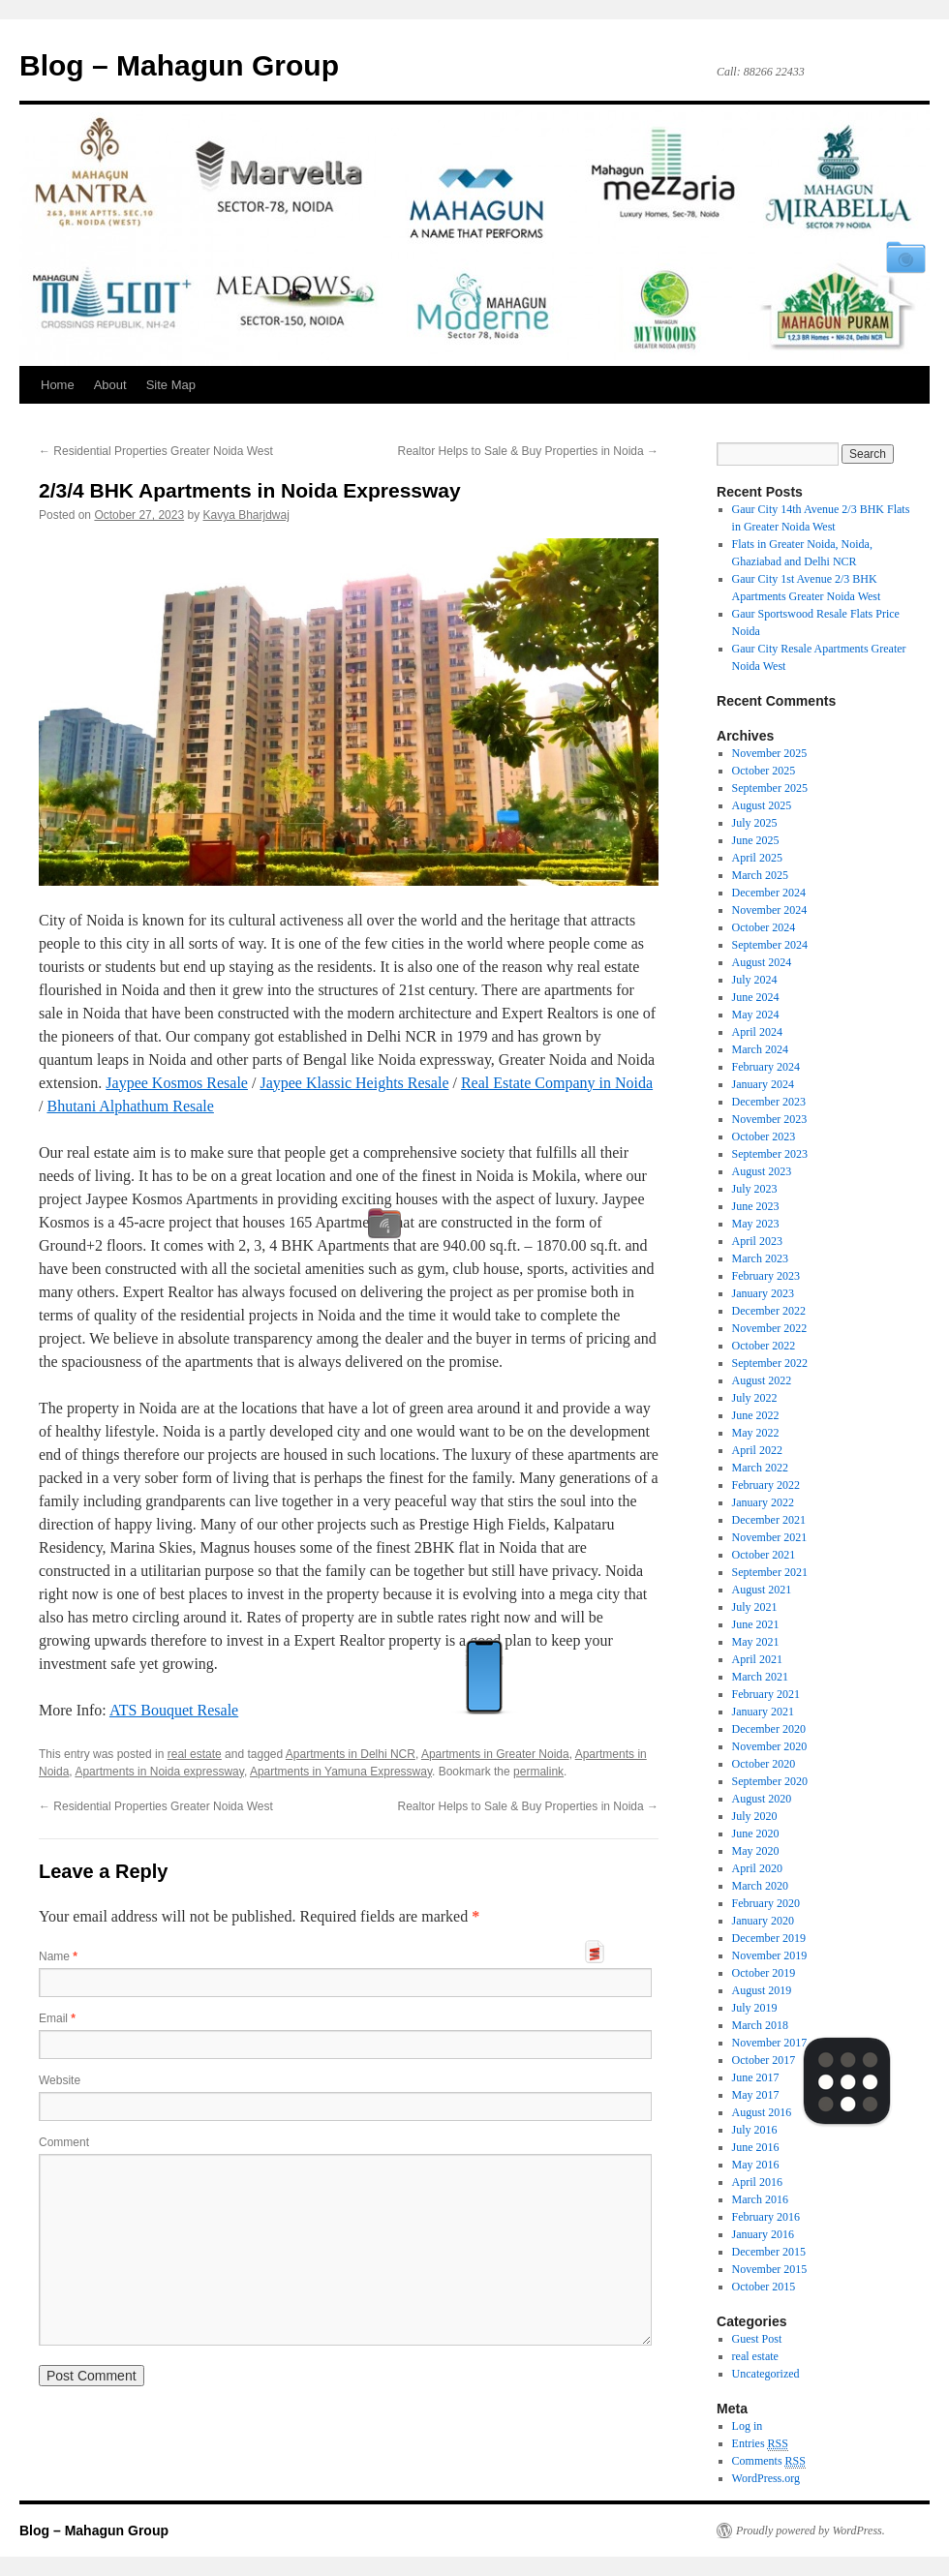  Describe the element at coordinates (384, 1223) in the screenshot. I see `open insync cloud sync folder` at that location.